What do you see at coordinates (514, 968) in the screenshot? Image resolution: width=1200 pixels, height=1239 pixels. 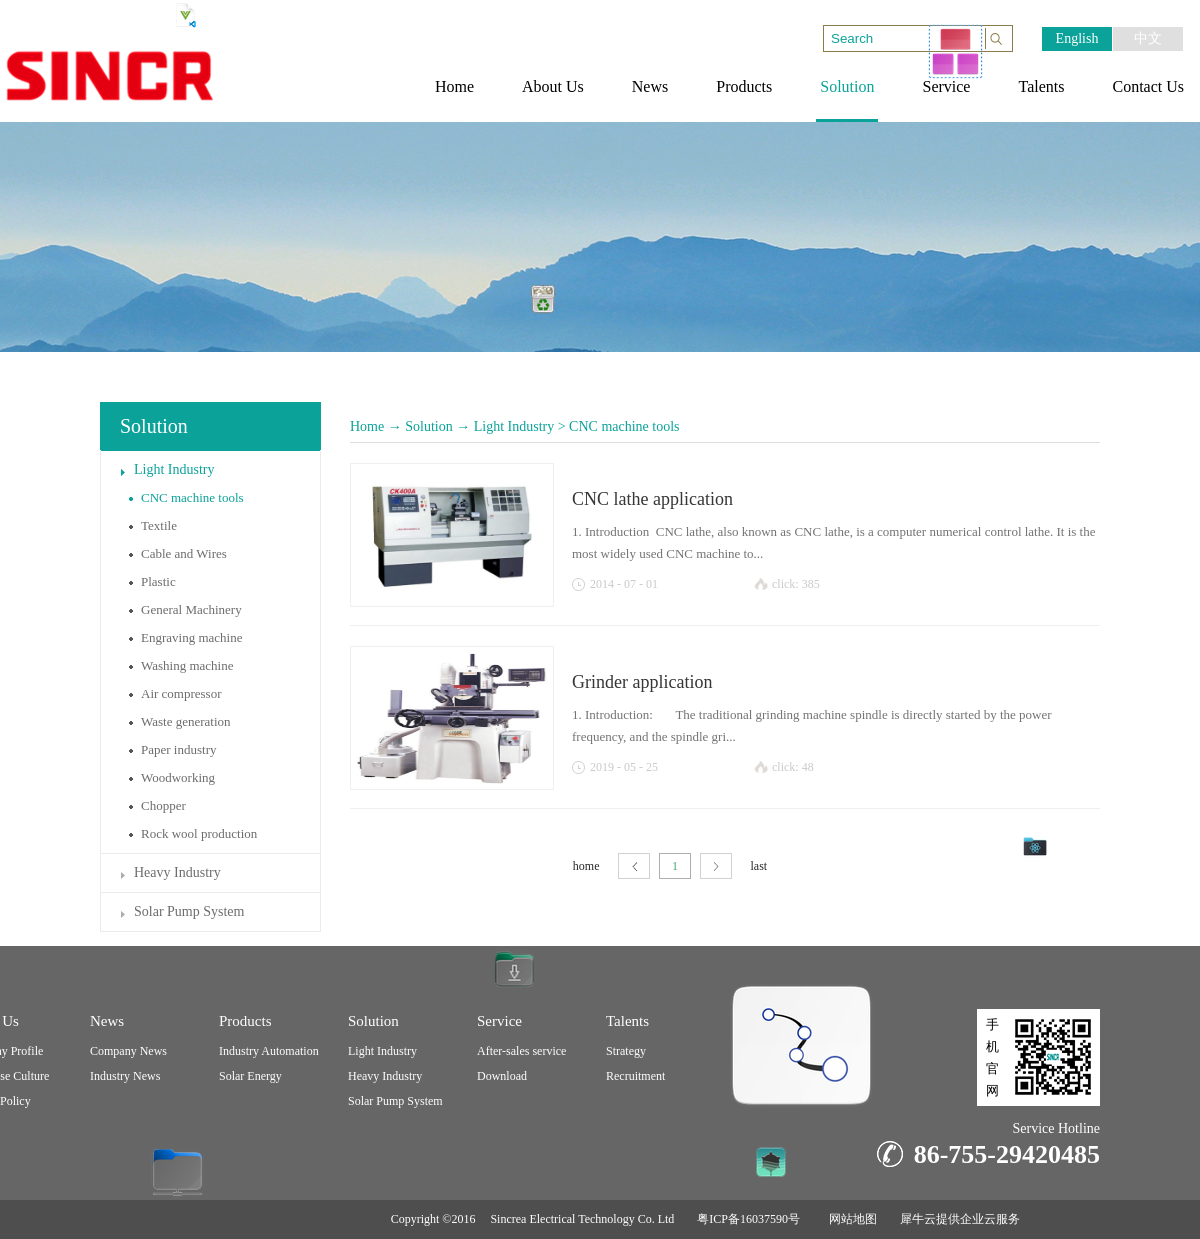 I see `open downloads folder` at bounding box center [514, 968].